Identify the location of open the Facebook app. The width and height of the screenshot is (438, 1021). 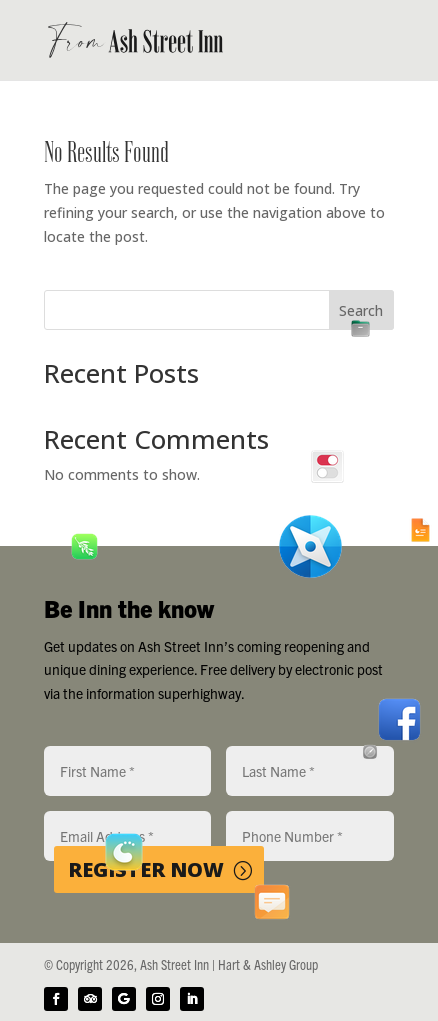
(399, 719).